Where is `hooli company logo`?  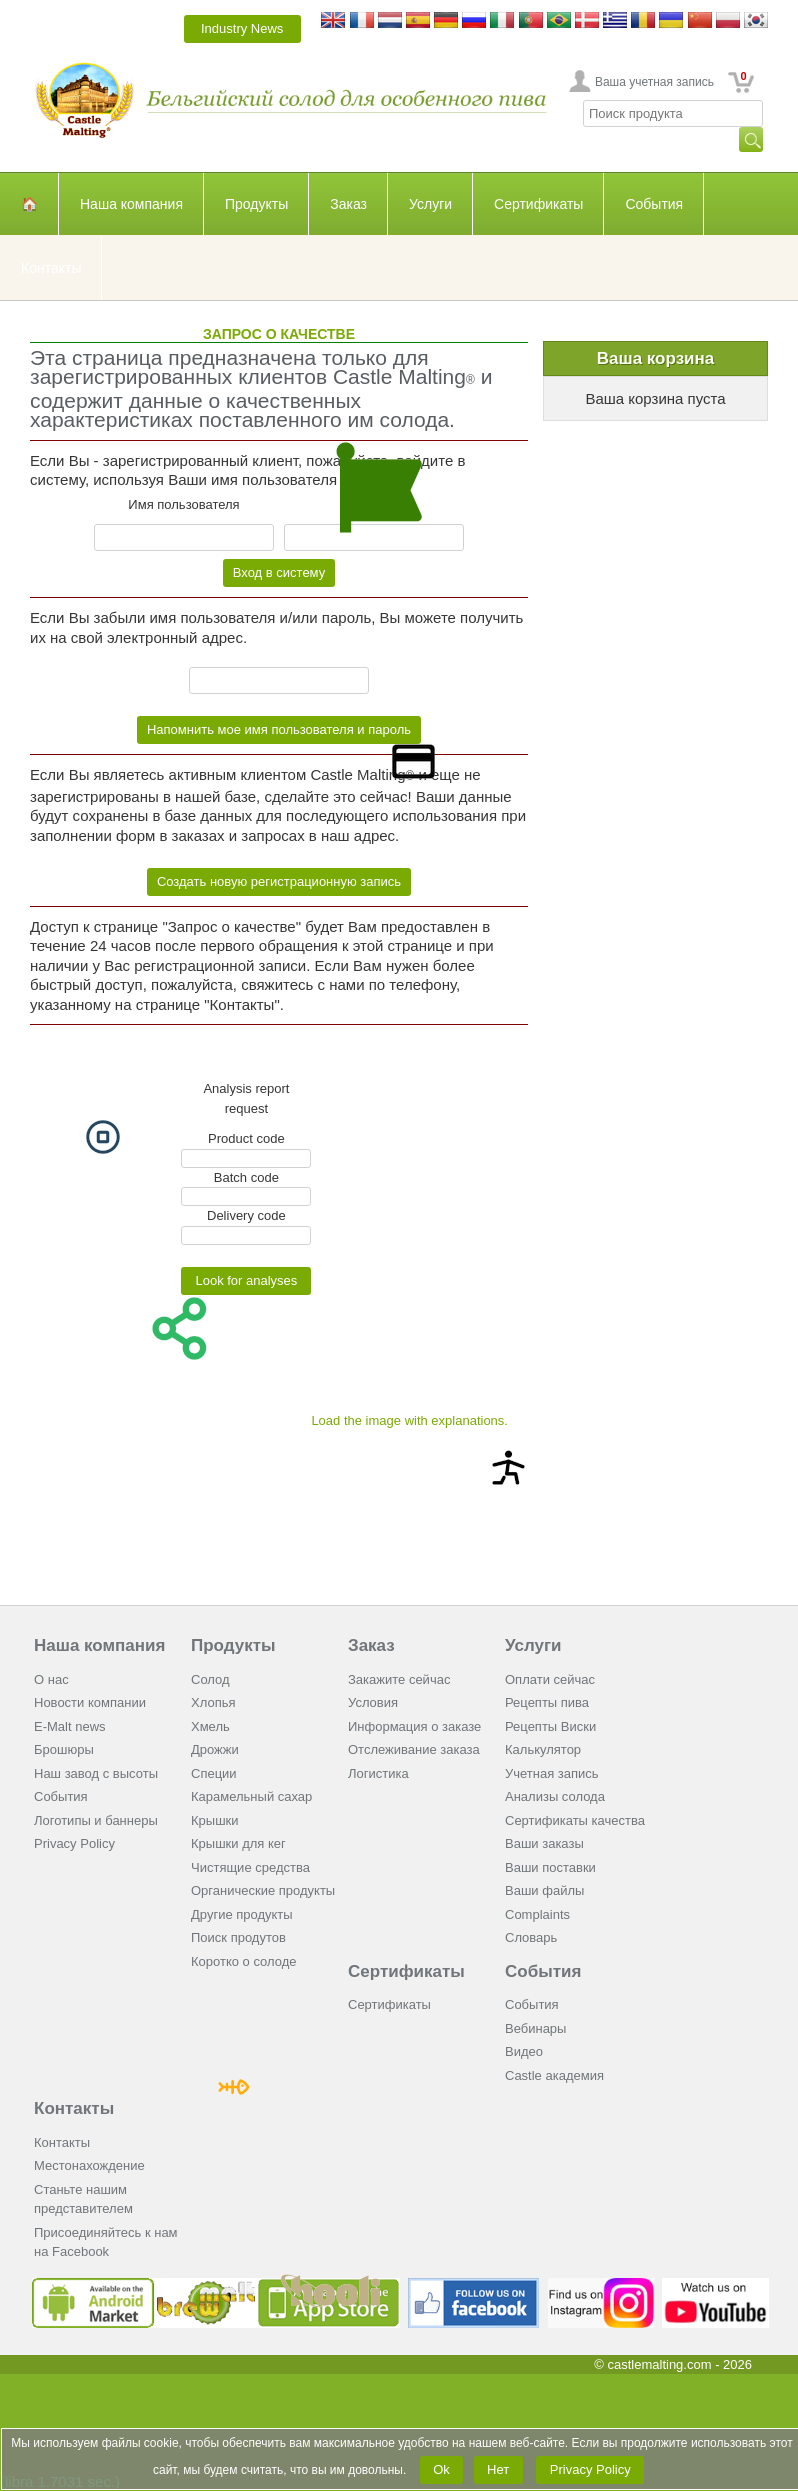 hooli company logo is located at coordinates (330, 2290).